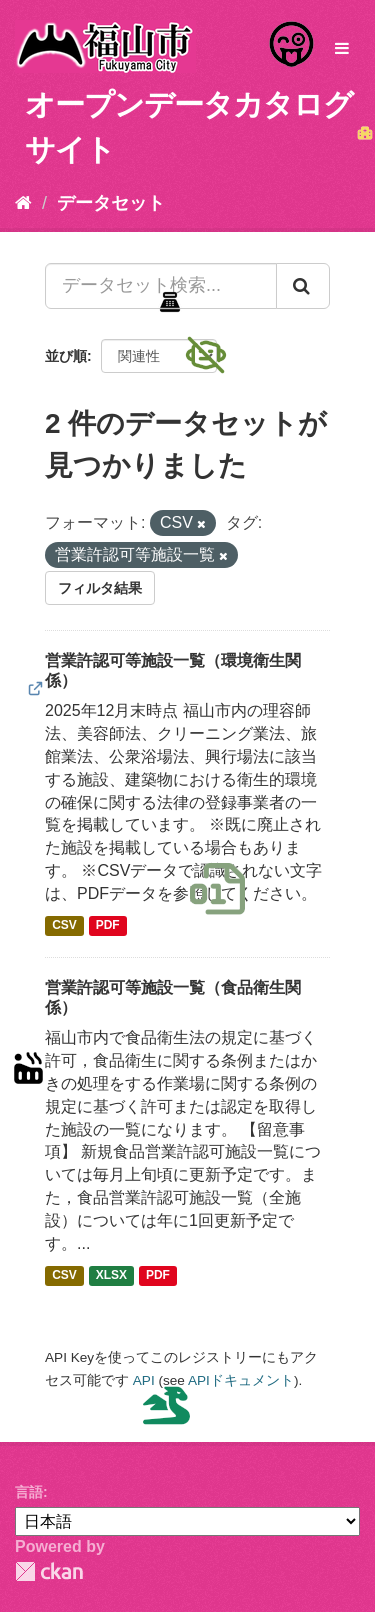 The width and height of the screenshot is (375, 1612). Describe the element at coordinates (28, 1067) in the screenshot. I see `access spa or hot tub amenities` at that location.